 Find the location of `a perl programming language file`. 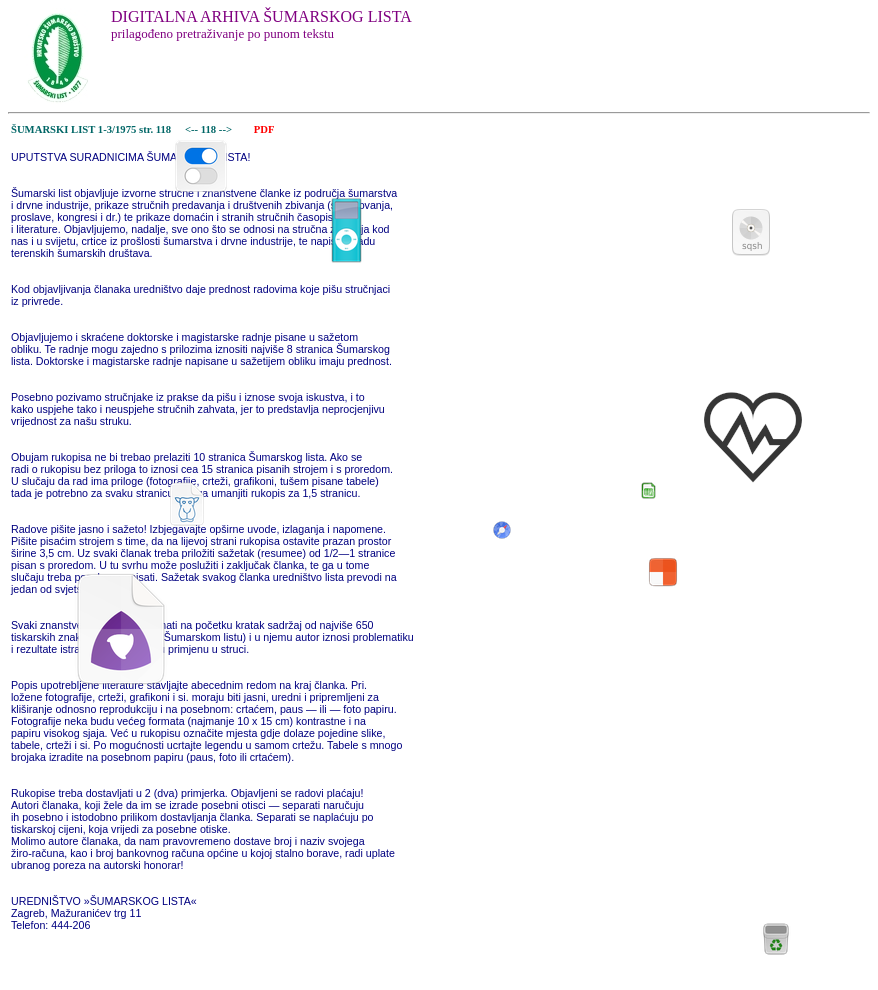

a perl programming language file is located at coordinates (187, 504).